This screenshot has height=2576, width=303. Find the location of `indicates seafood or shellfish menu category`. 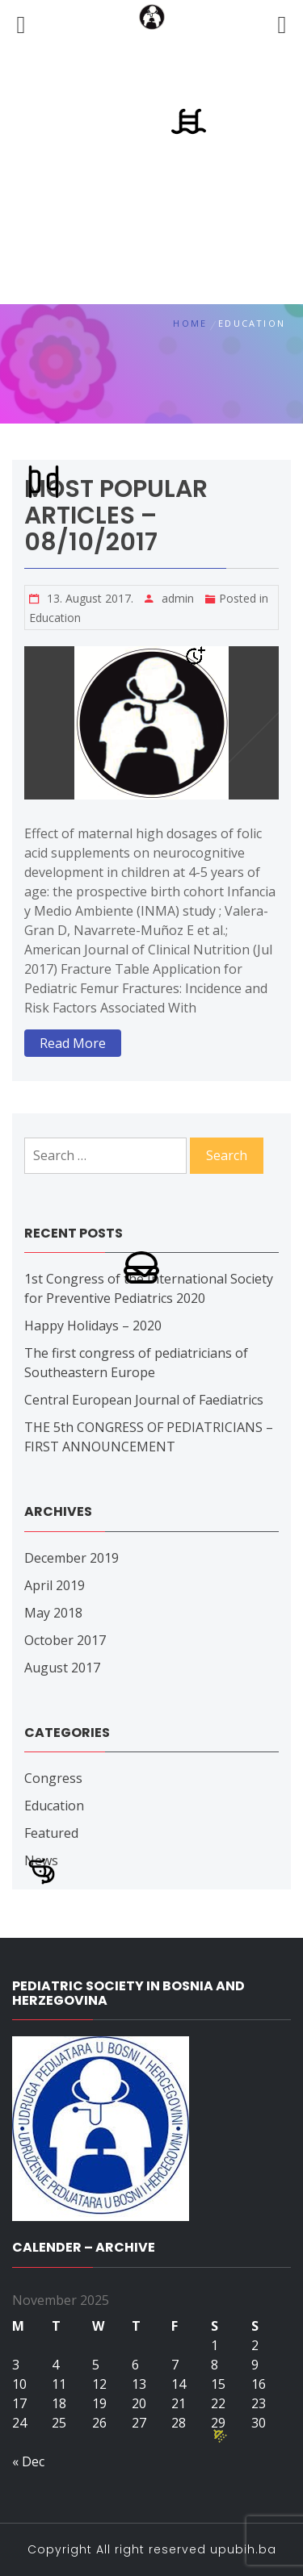

indicates seafood or shellfish menu category is located at coordinates (41, 1871).